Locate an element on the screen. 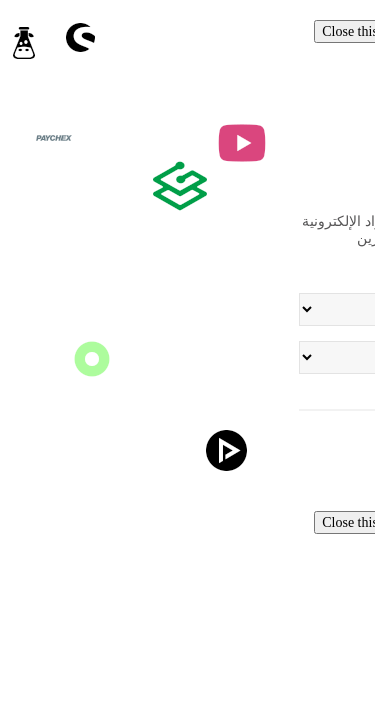  Shopware e-commerce platform logo is located at coordinates (80, 37).